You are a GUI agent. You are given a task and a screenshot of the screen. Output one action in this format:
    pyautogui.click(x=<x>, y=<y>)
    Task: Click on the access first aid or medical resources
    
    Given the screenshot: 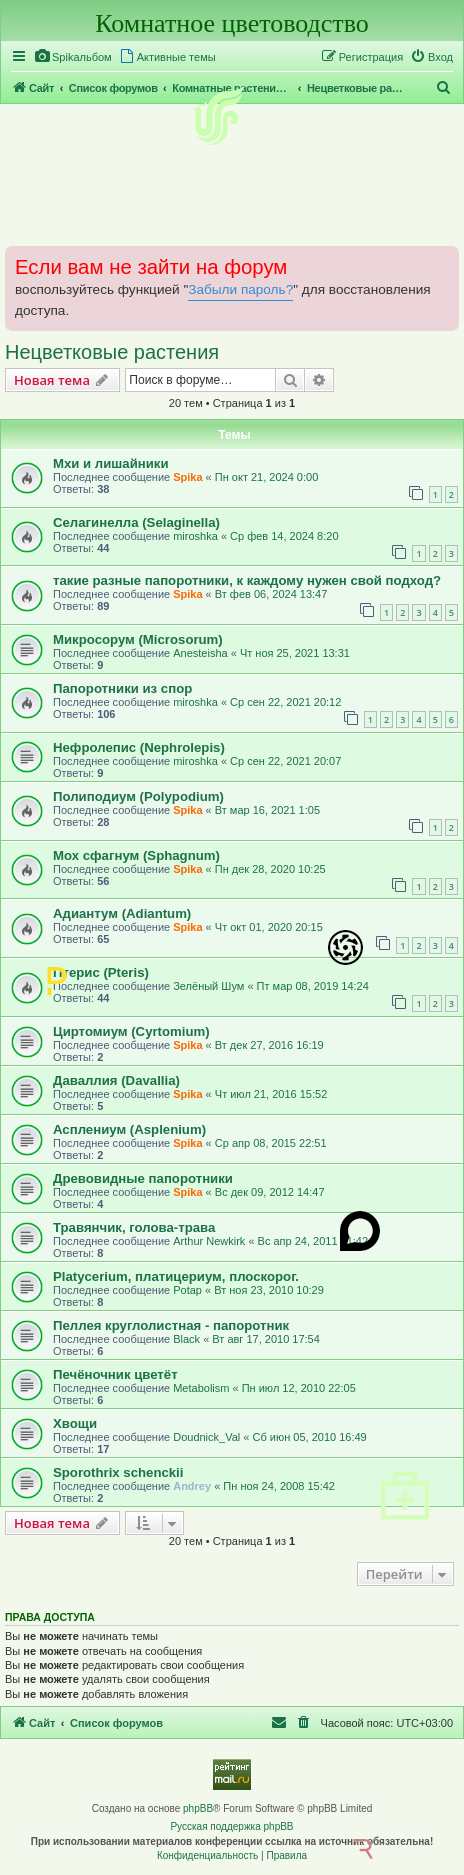 What is the action you would take?
    pyautogui.click(x=405, y=1498)
    